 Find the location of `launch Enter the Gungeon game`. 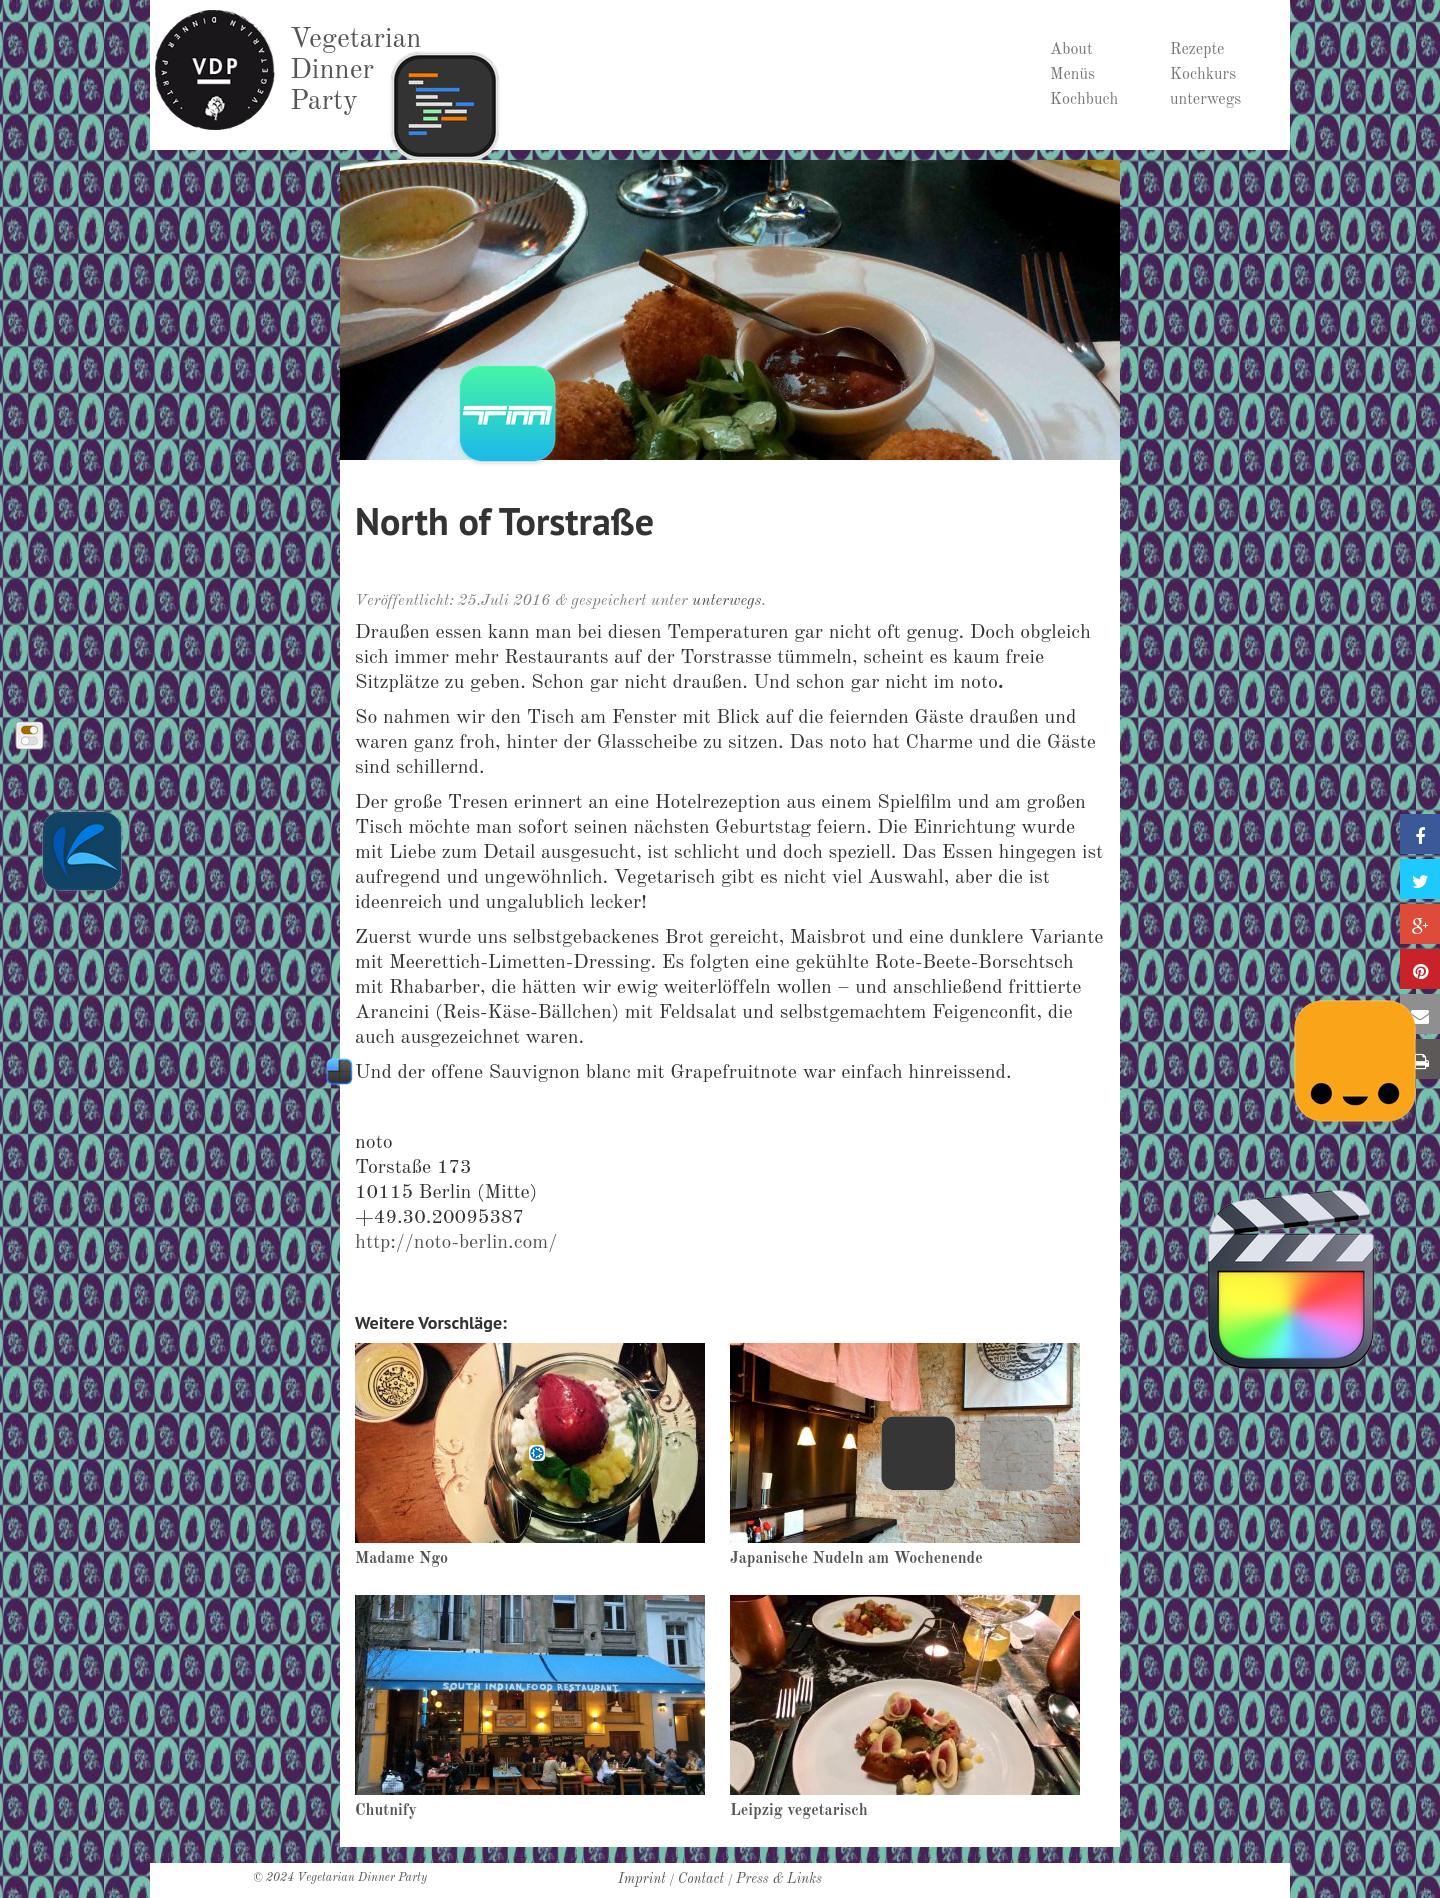

launch Enter the Gungeon game is located at coordinates (1355, 1061).